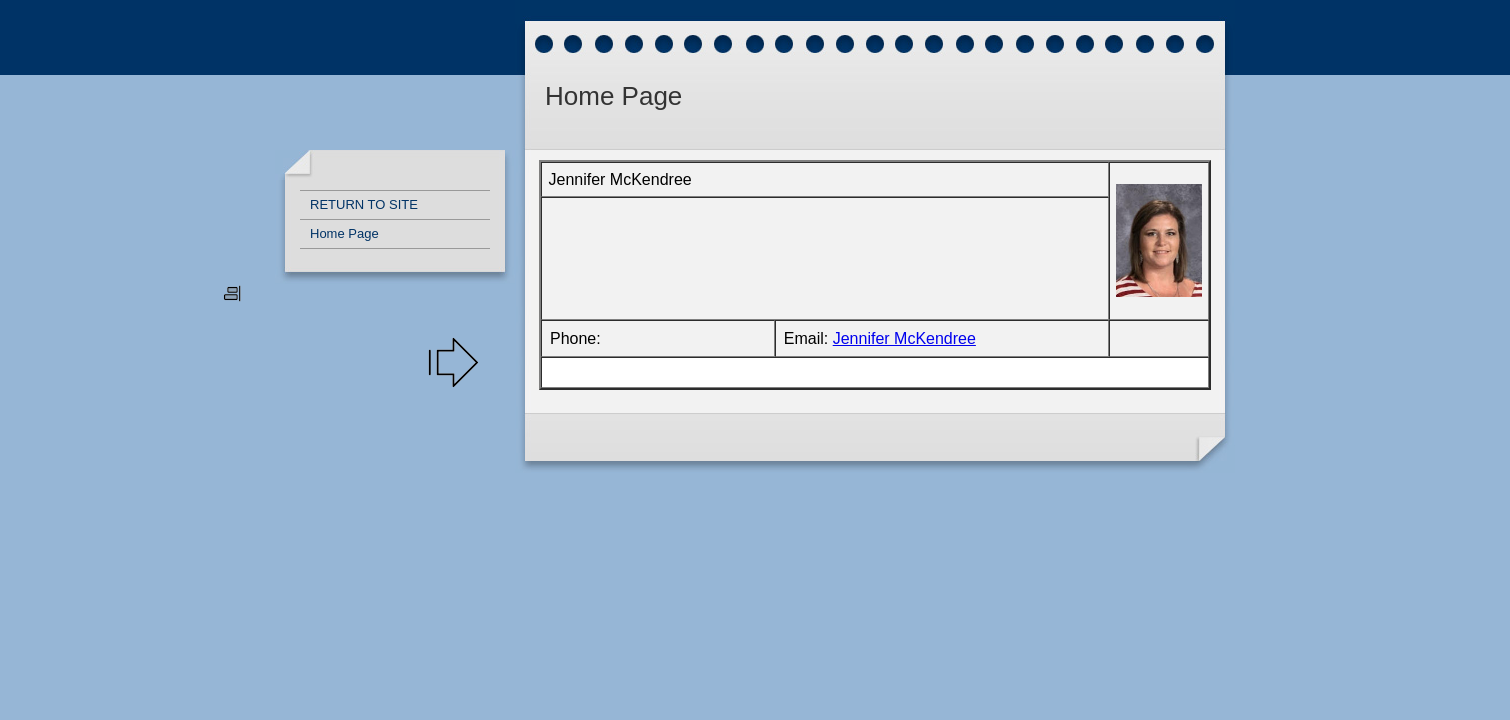 This screenshot has width=1510, height=720. What do you see at coordinates (232, 293) in the screenshot?
I see `align text or content to the right` at bounding box center [232, 293].